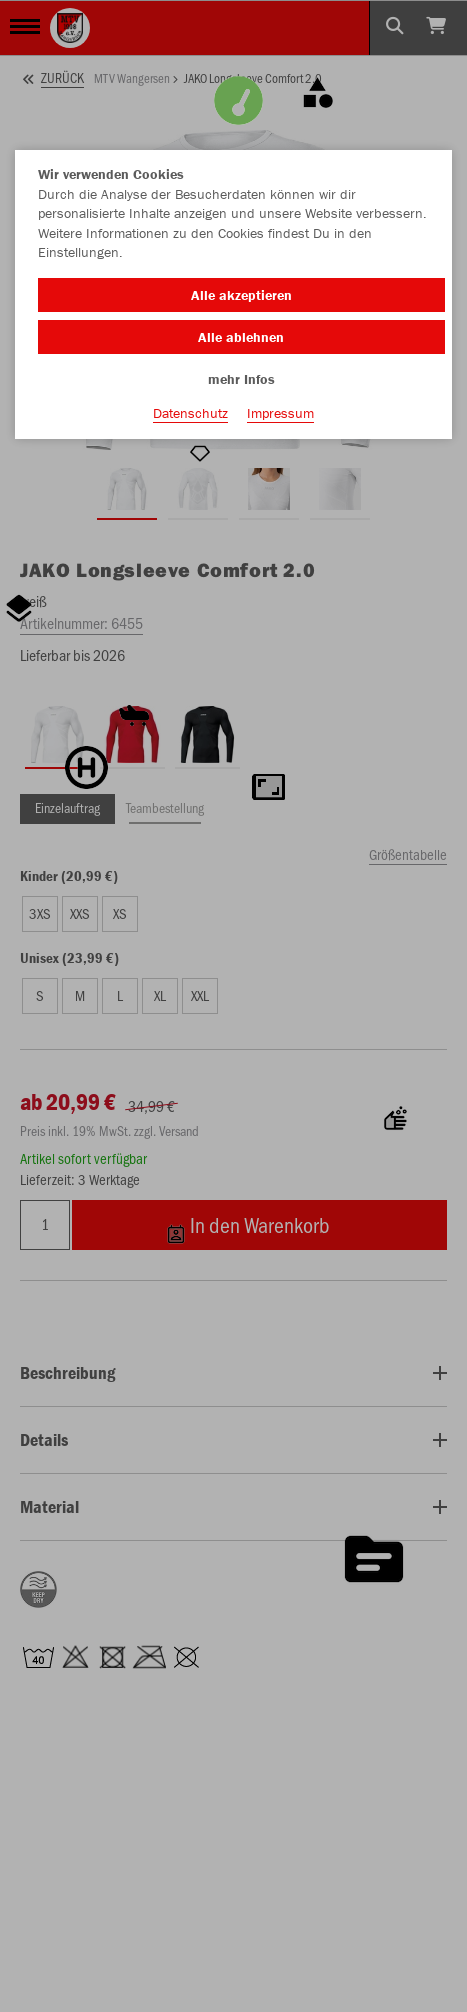 This screenshot has height=2012, width=467. Describe the element at coordinates (269, 787) in the screenshot. I see `adjust aspect ratio settings` at that location.